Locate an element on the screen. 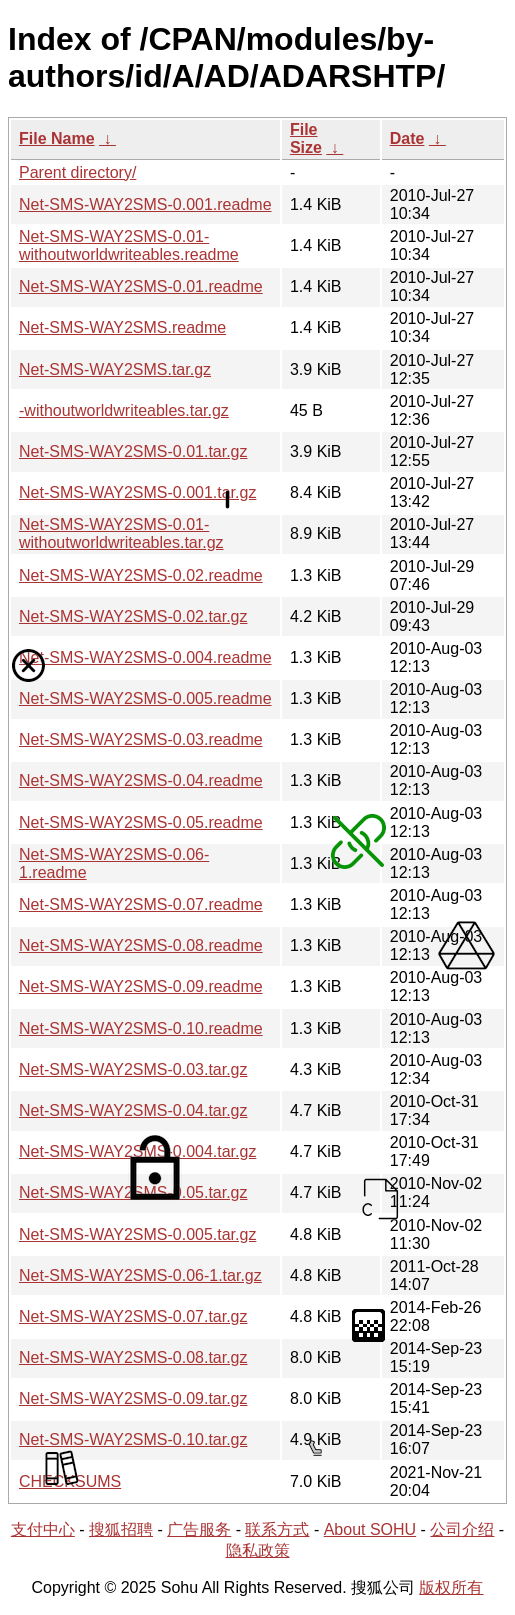  unlink or disconnect a shared link is located at coordinates (358, 841).